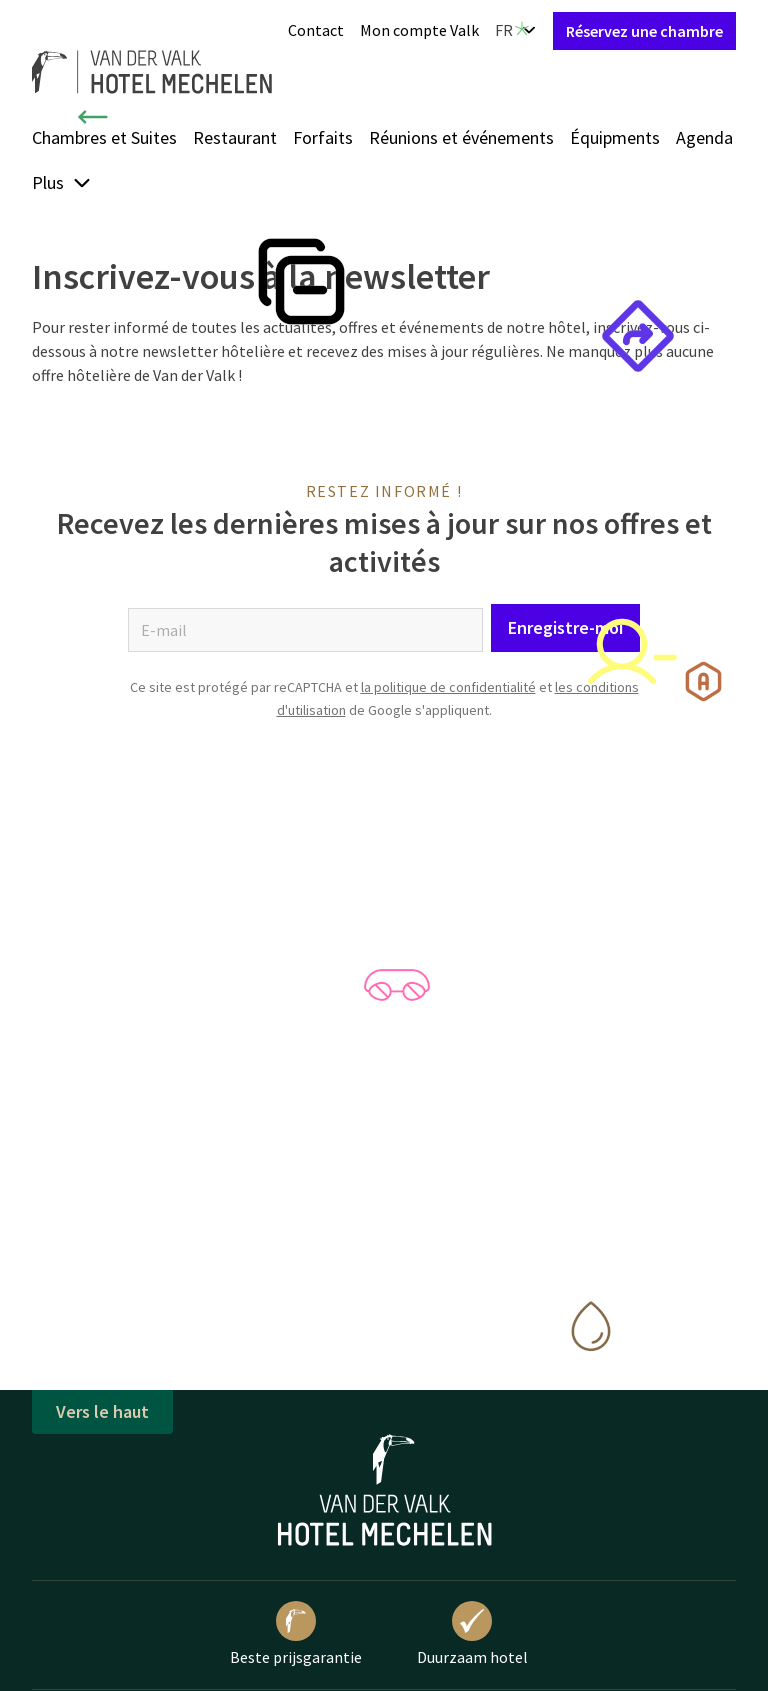 The width and height of the screenshot is (768, 1691). Describe the element at coordinates (591, 1328) in the screenshot. I see `indicates water or liquid-related settings` at that location.